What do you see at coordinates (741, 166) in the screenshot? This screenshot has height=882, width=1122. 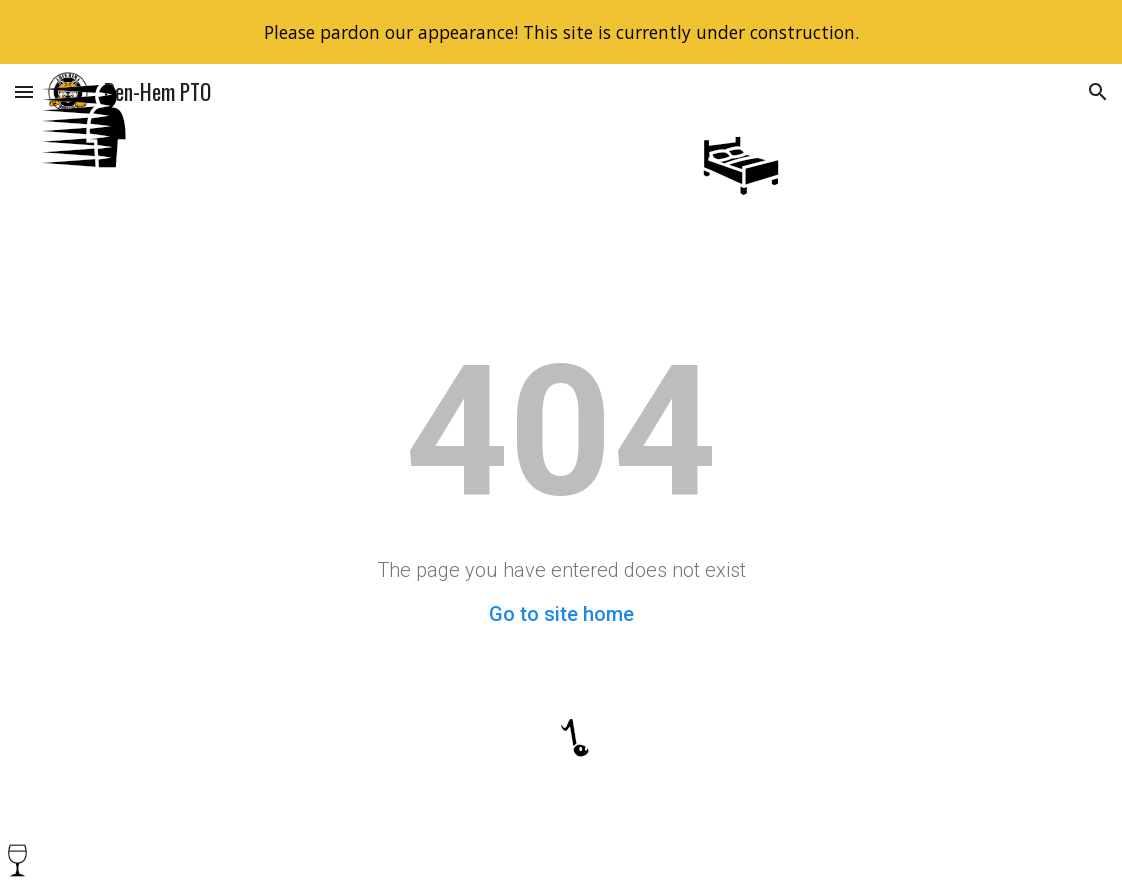 I see `book a hotel or accommodation` at bounding box center [741, 166].